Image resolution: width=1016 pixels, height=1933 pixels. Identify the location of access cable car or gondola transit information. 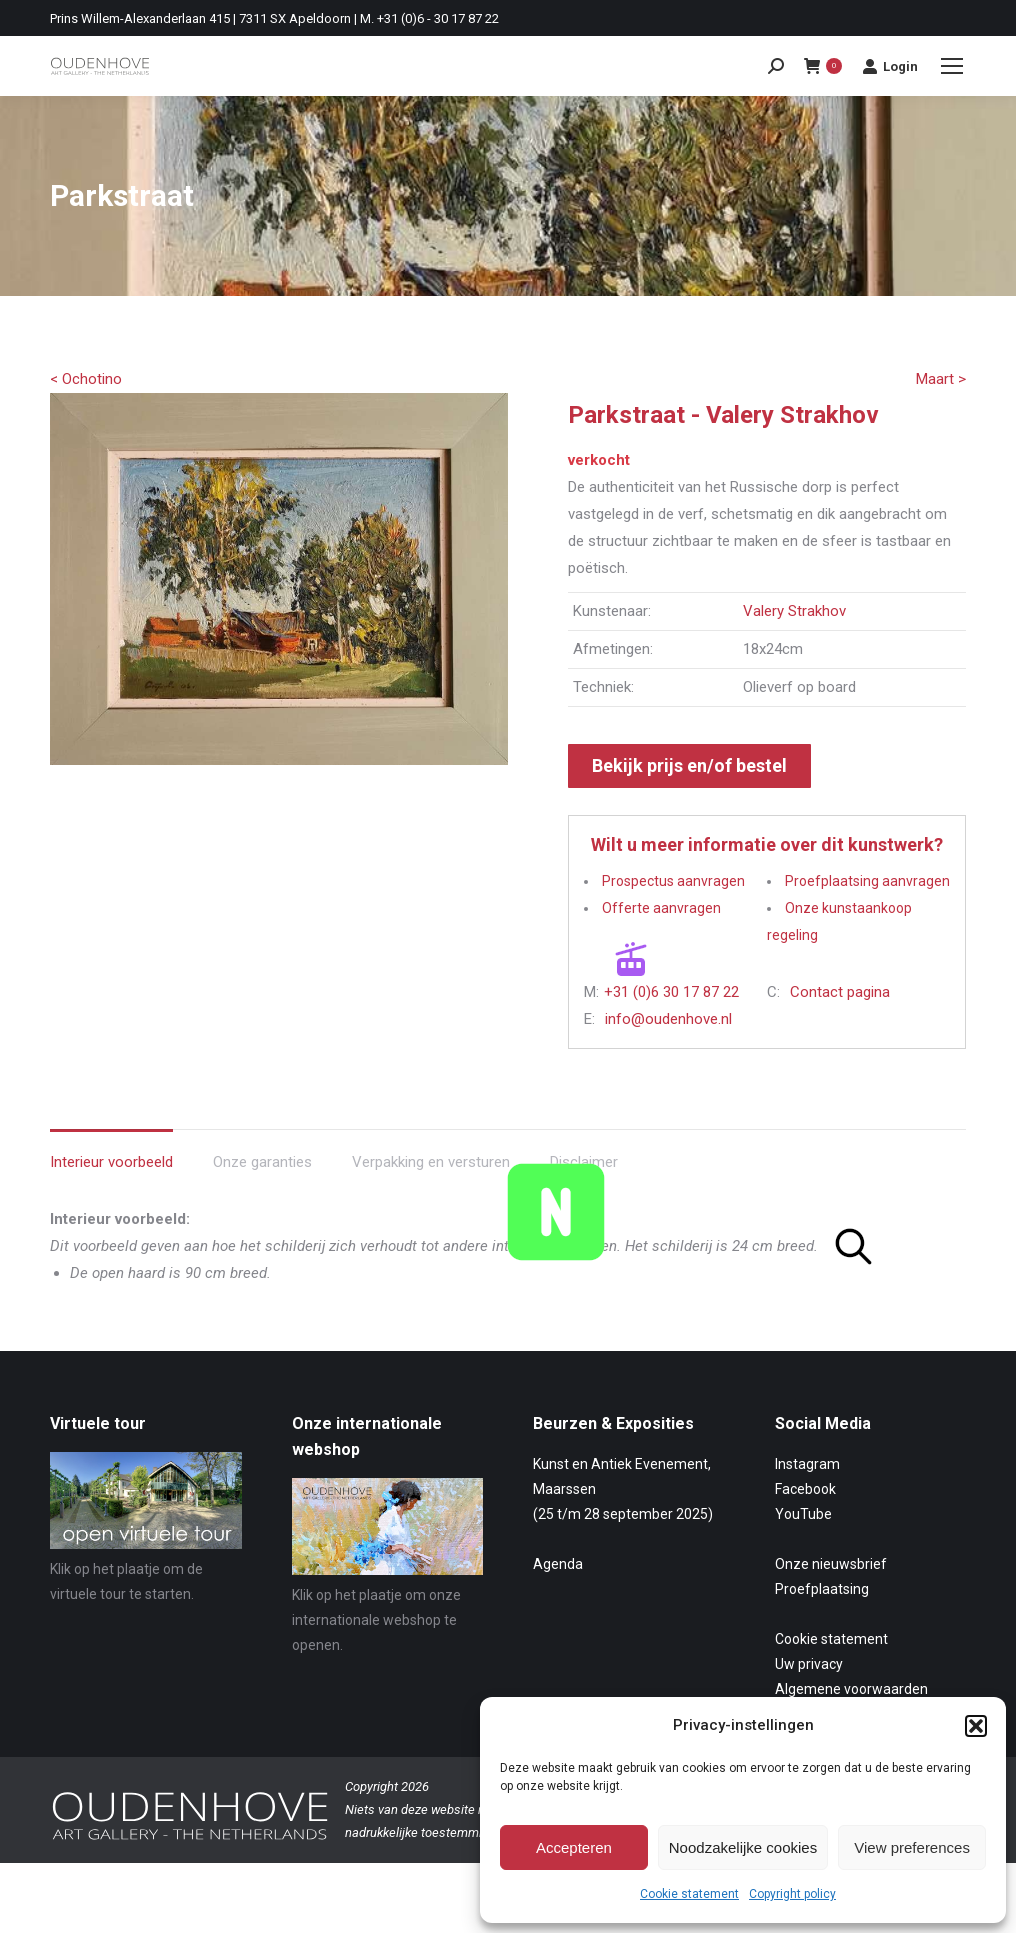
(631, 960).